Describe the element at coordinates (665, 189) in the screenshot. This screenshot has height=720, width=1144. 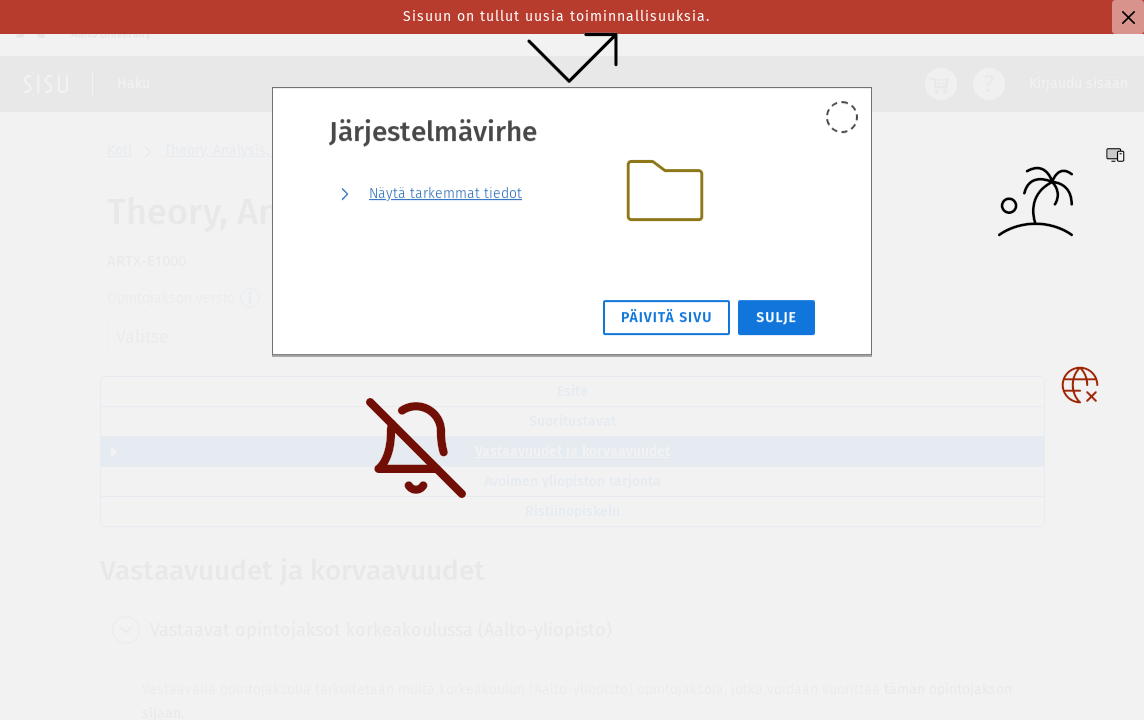
I see `open file folder` at that location.